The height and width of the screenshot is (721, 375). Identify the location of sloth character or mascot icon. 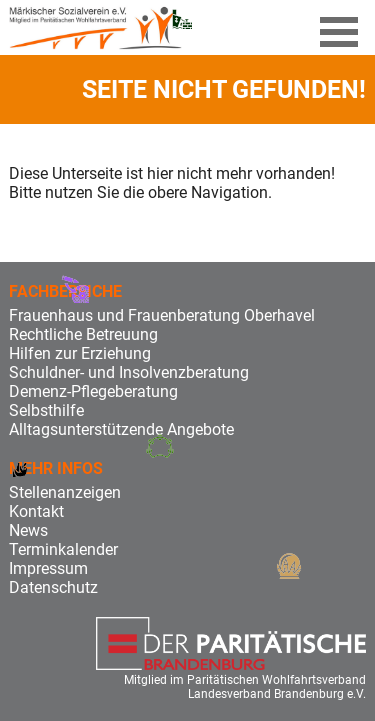
(20, 470).